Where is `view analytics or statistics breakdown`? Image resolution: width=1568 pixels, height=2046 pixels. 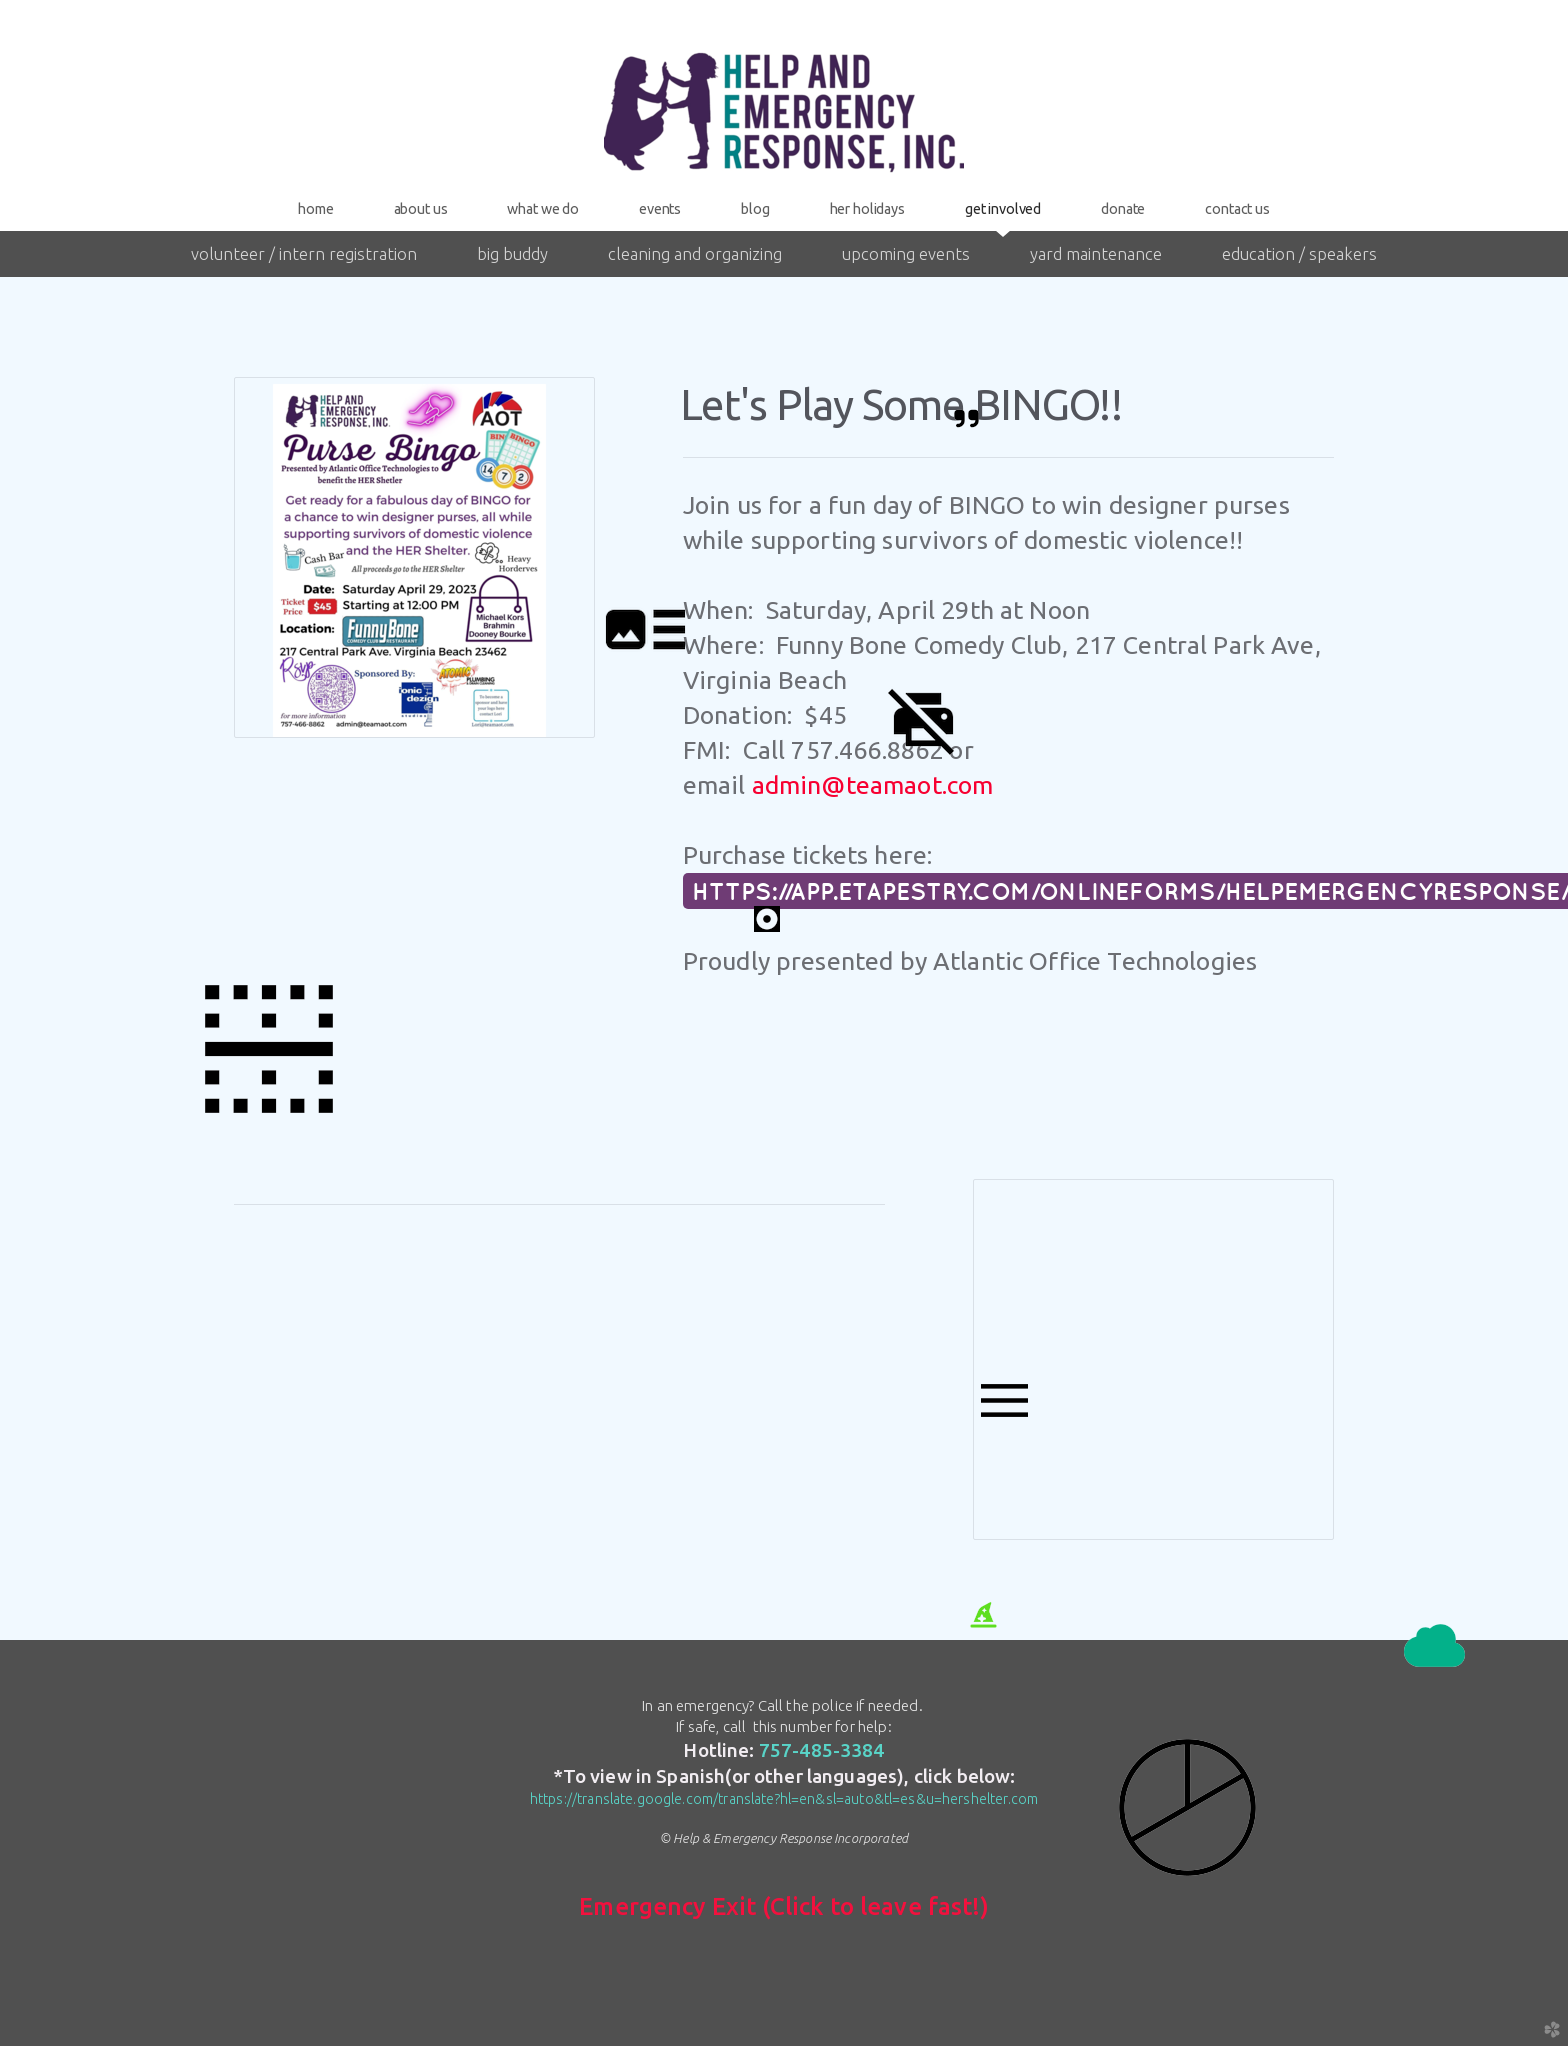
view analytics or statistics breakdown is located at coordinates (1187, 1807).